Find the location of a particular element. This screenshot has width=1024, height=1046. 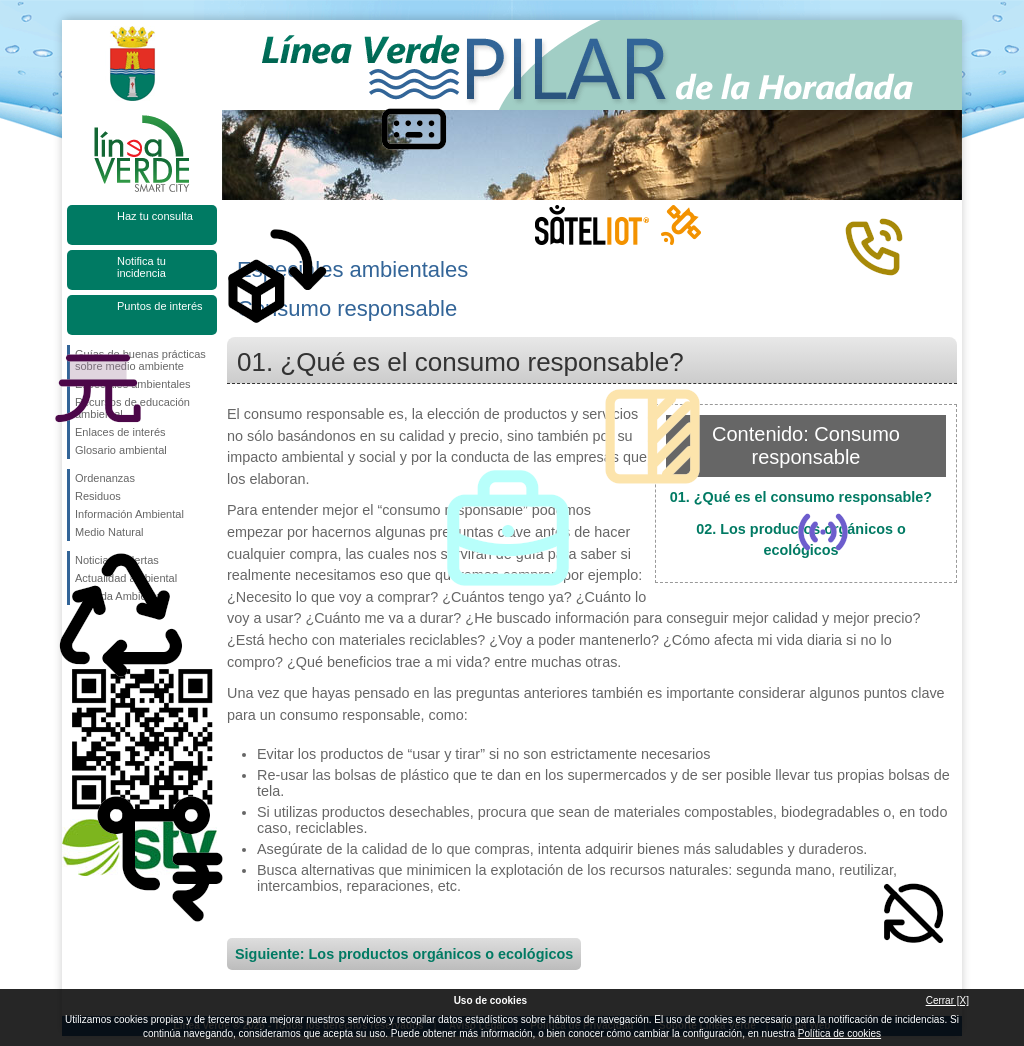

disable browsing history tracking is located at coordinates (913, 913).